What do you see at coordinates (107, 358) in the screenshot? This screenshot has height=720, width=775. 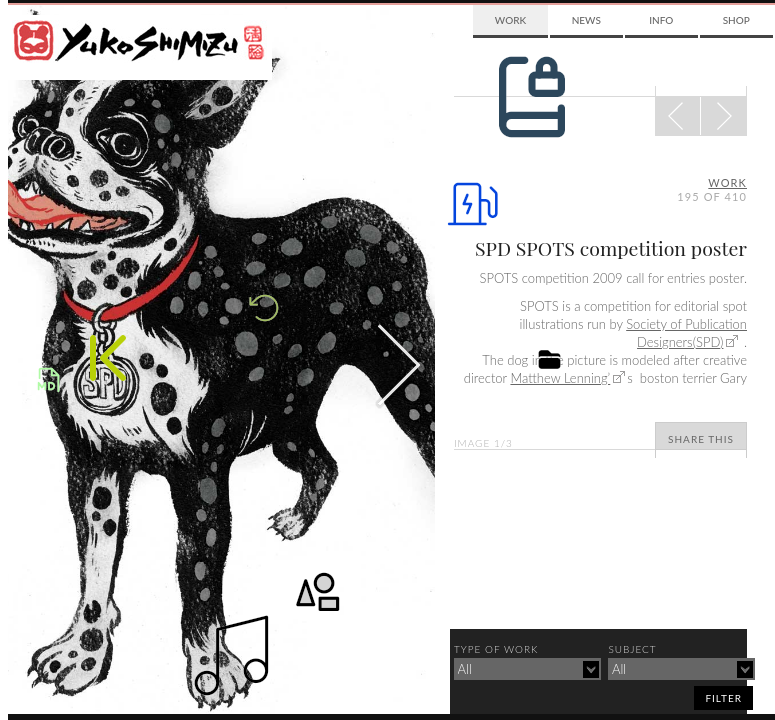 I see `navigate to the beginning or first item` at bounding box center [107, 358].